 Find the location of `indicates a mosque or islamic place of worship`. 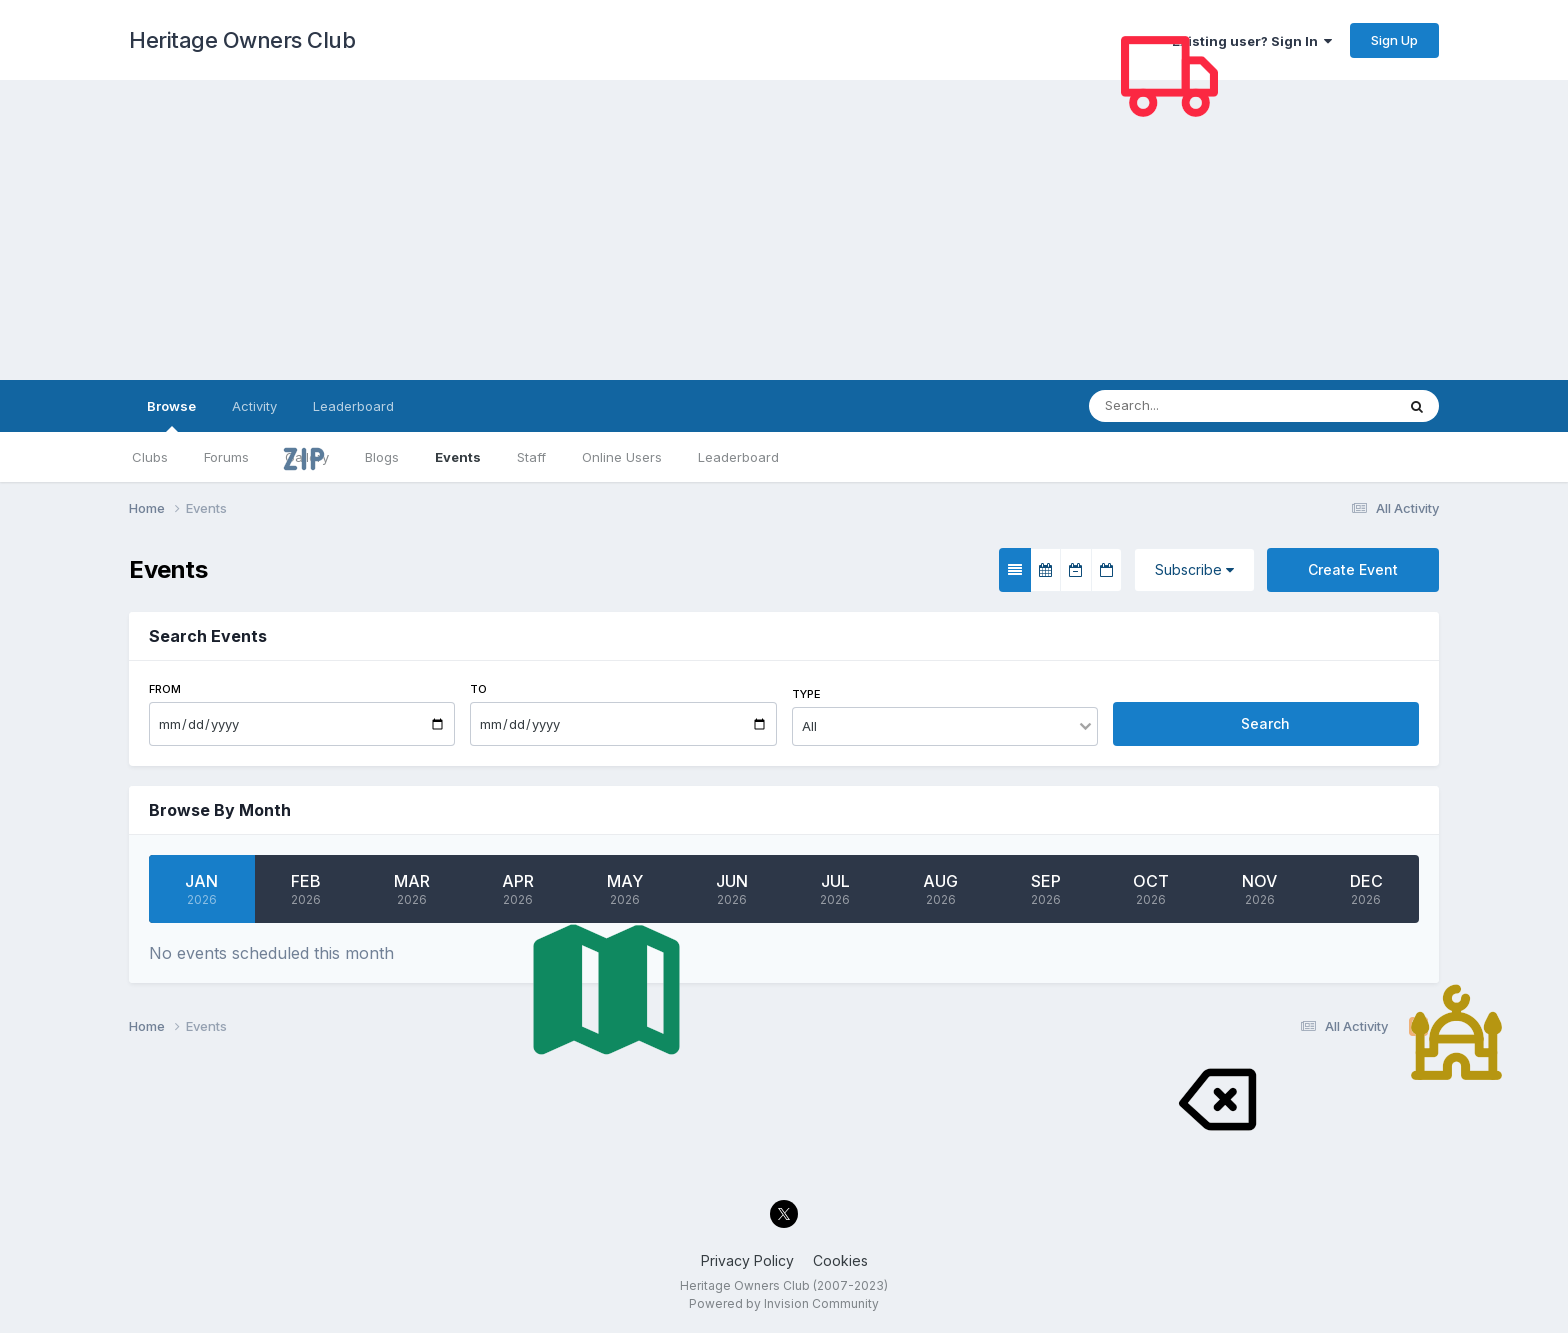

indicates a mosque or islamic place of worship is located at coordinates (1456, 1034).